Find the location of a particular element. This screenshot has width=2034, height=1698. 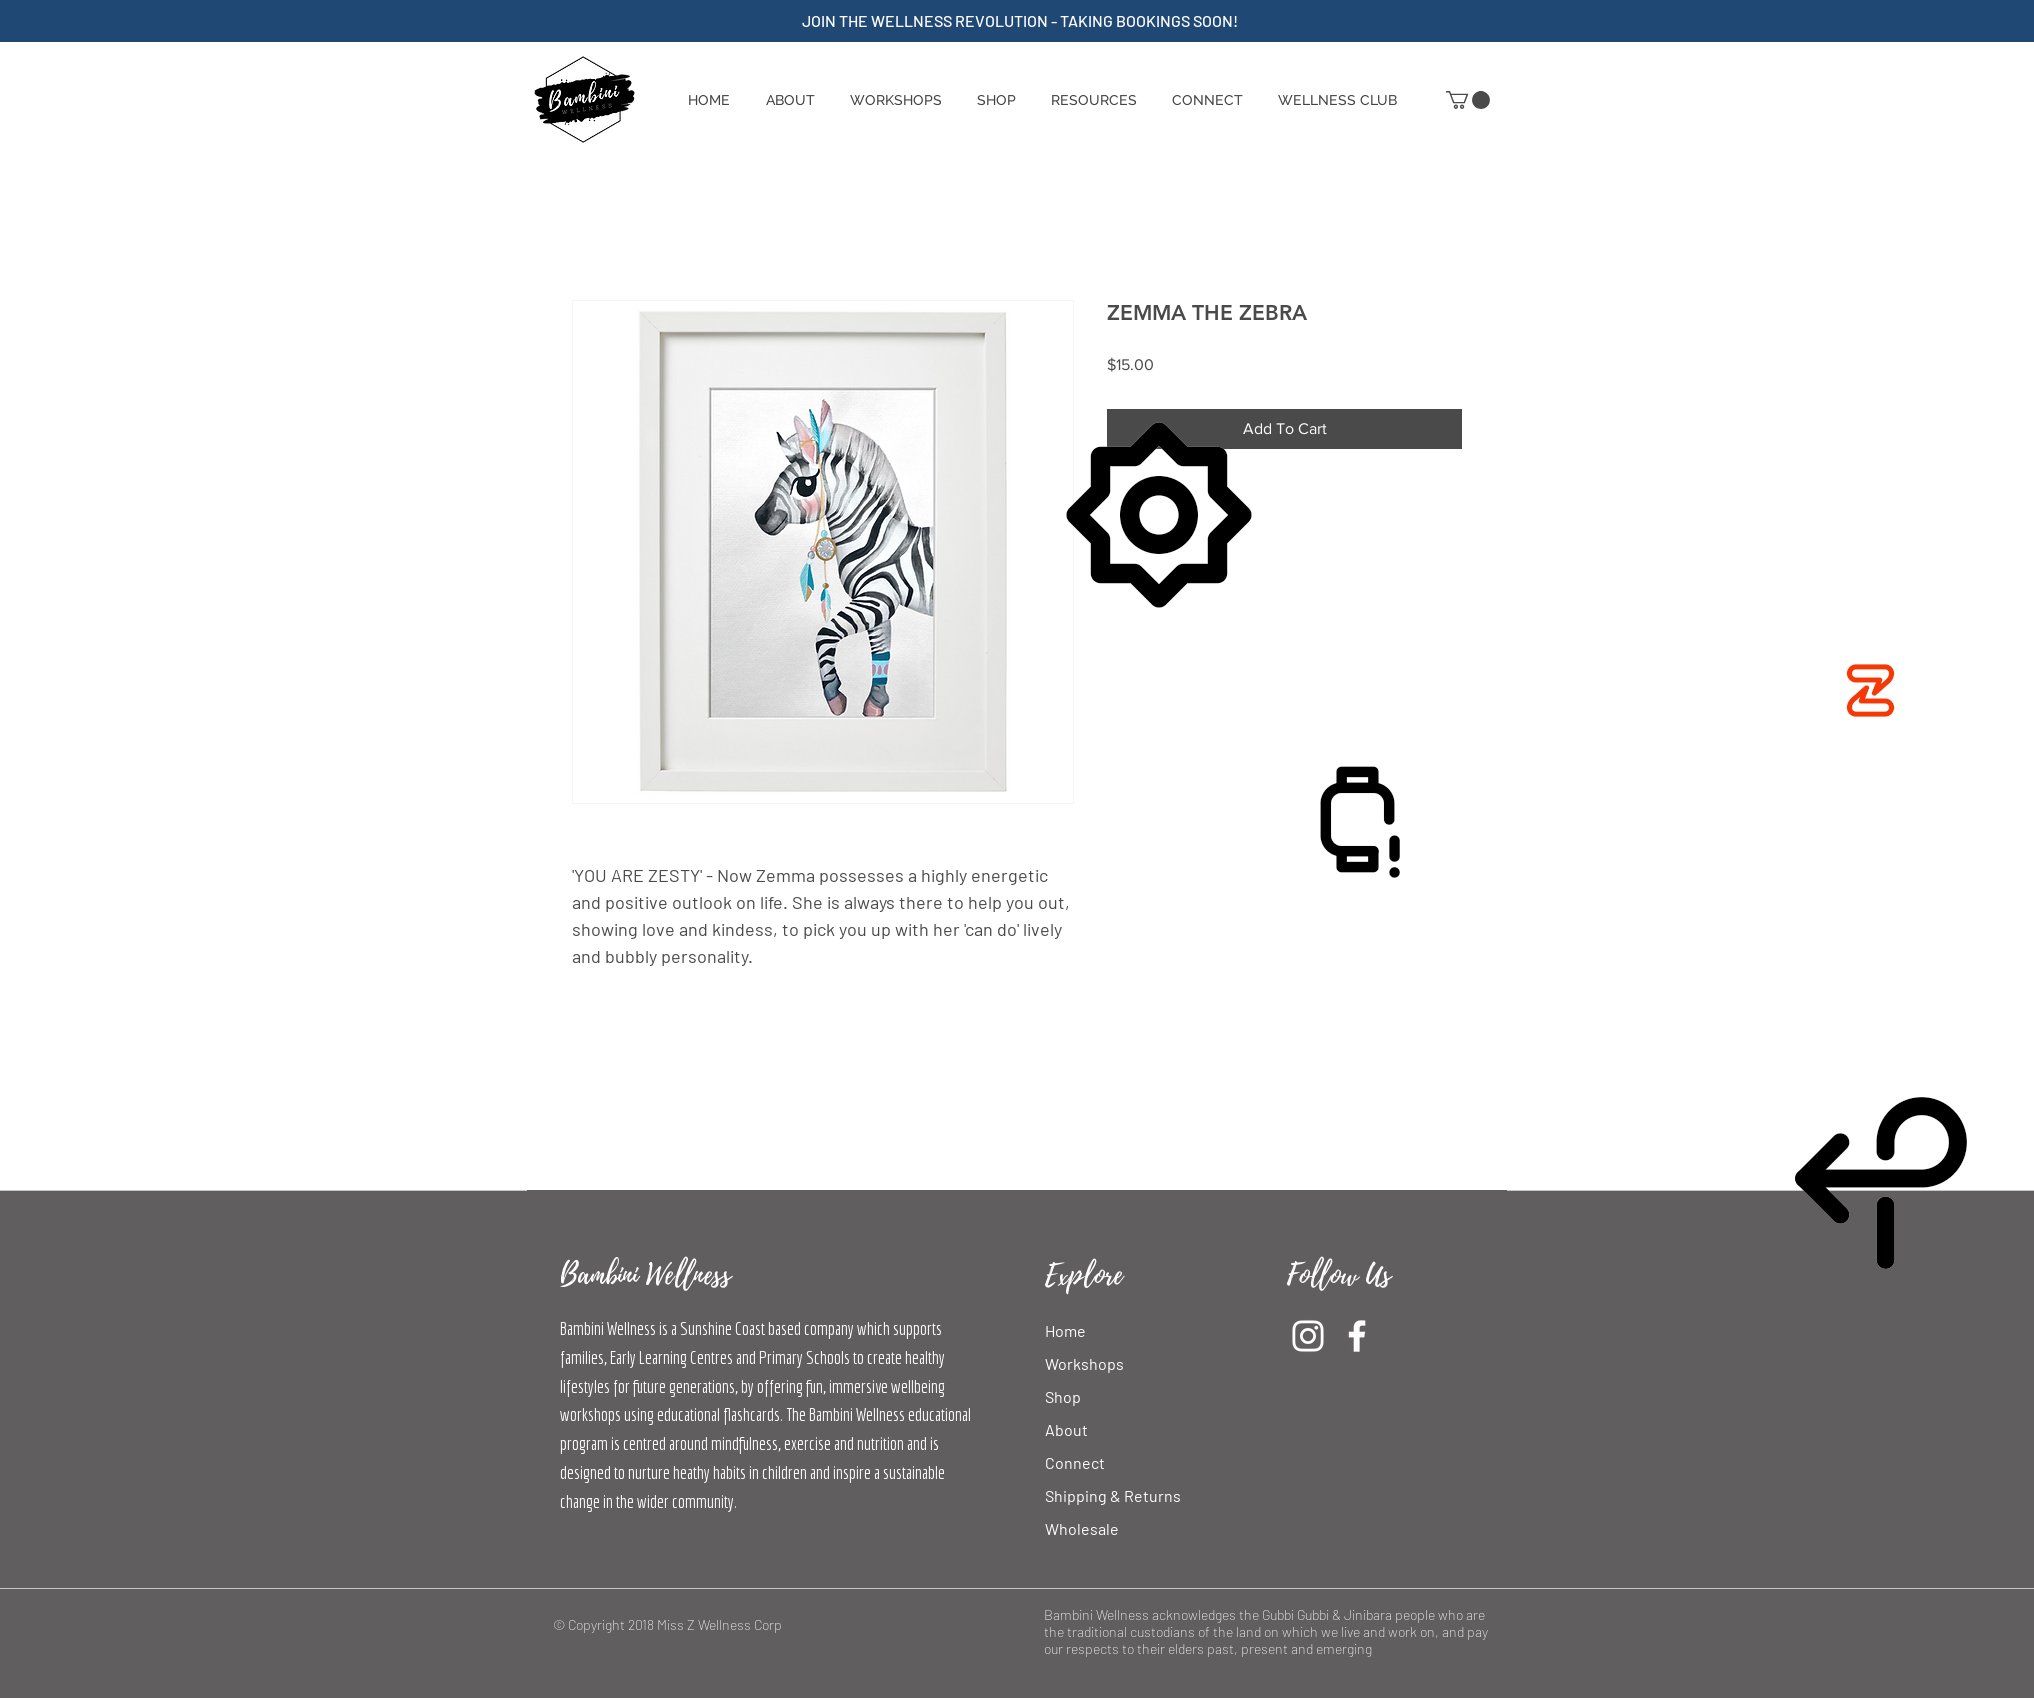

open zulip messaging app is located at coordinates (1870, 690).